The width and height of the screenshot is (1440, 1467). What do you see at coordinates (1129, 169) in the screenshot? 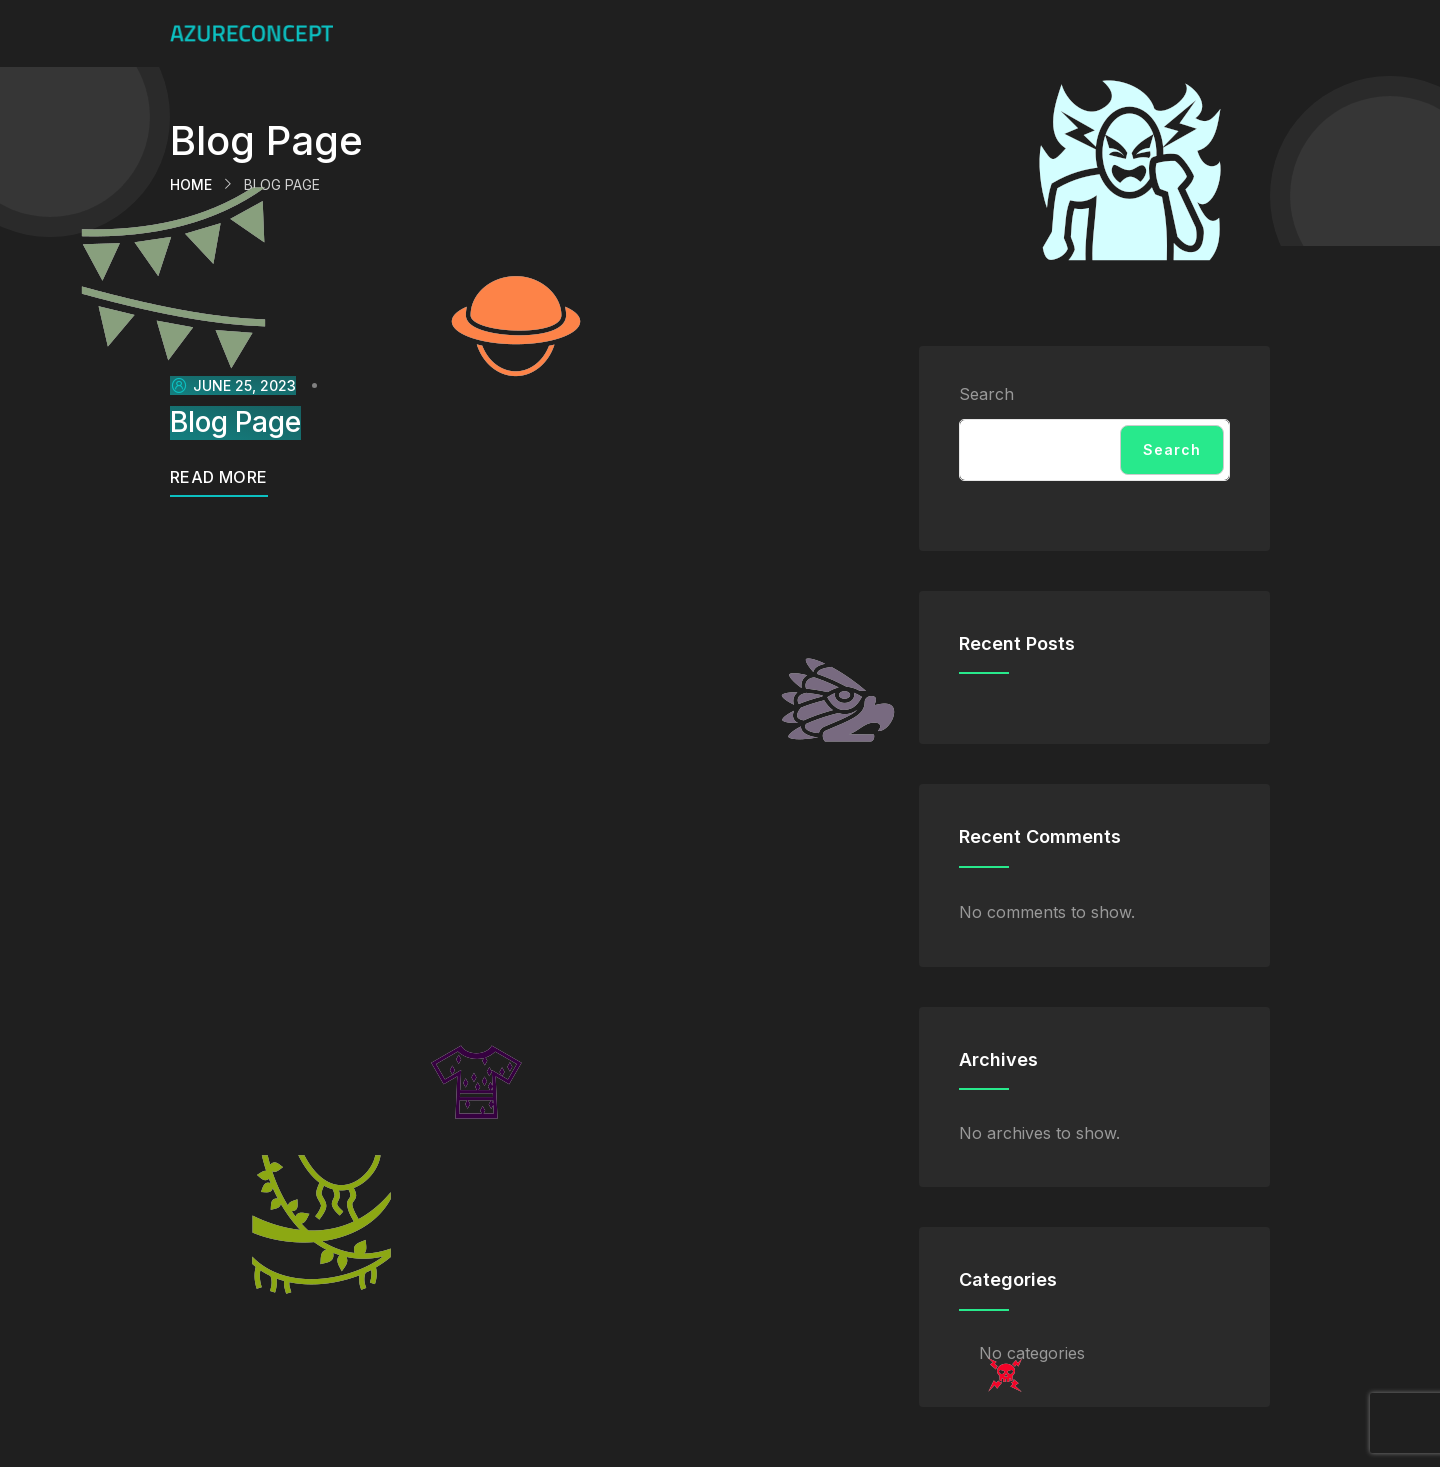
I see `activate enrage ability or berserk mode` at bounding box center [1129, 169].